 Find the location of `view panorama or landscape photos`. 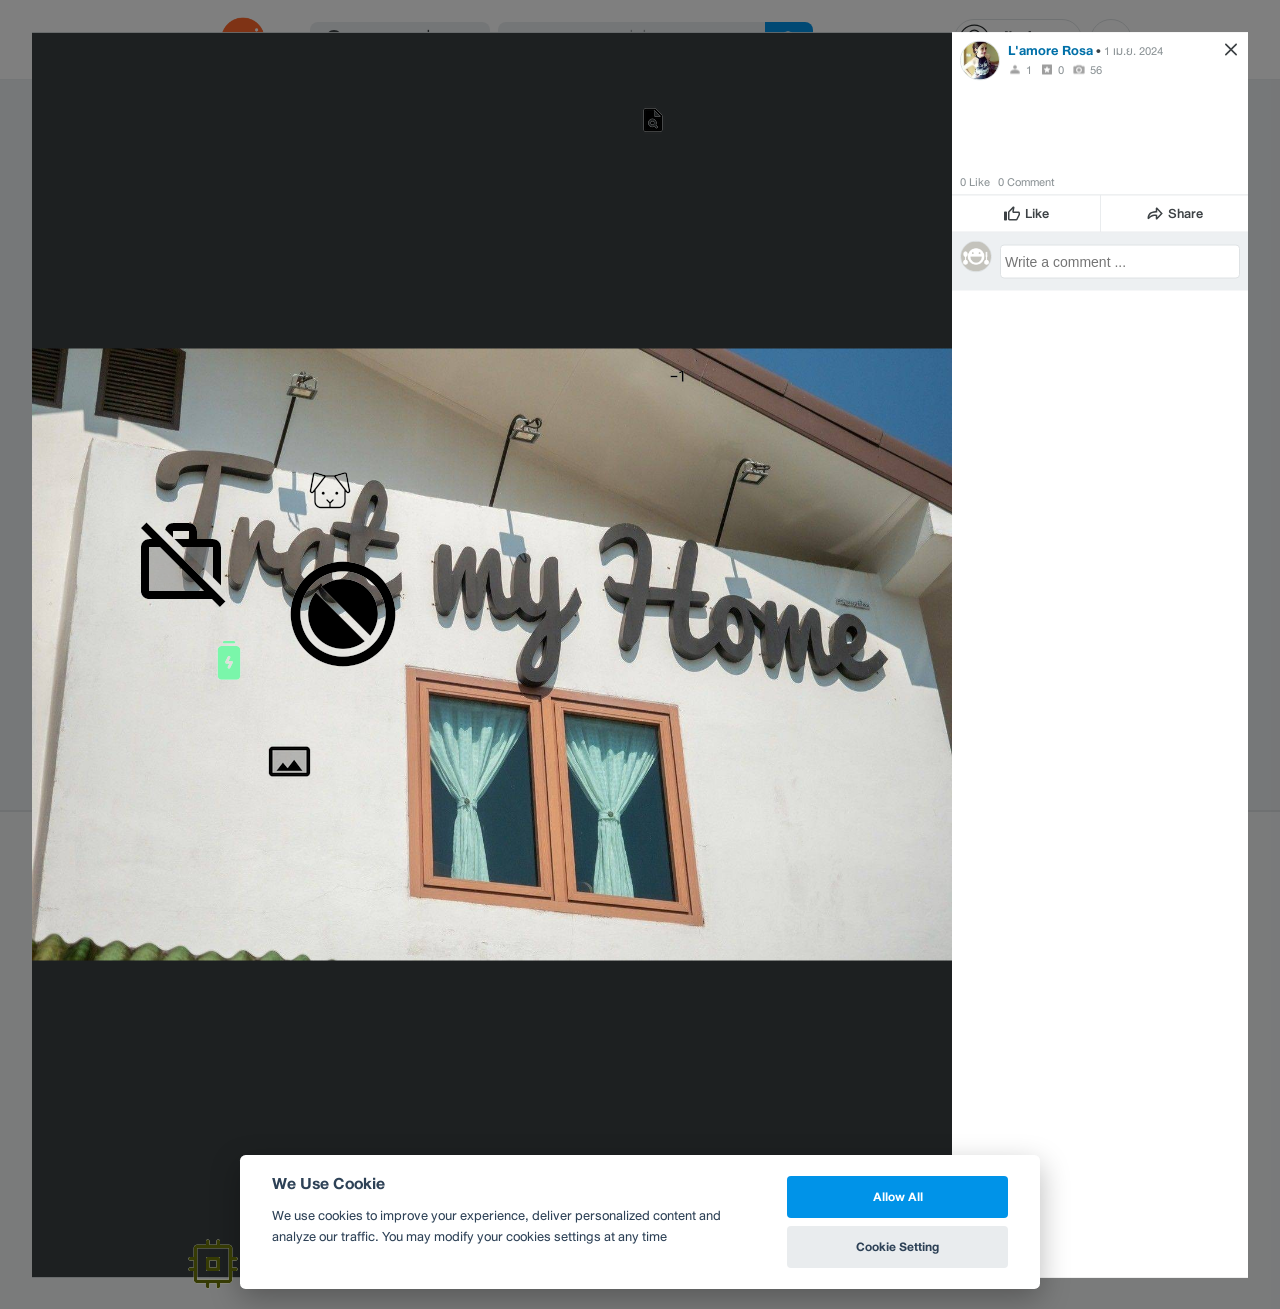

view panorama or landscape photos is located at coordinates (289, 761).